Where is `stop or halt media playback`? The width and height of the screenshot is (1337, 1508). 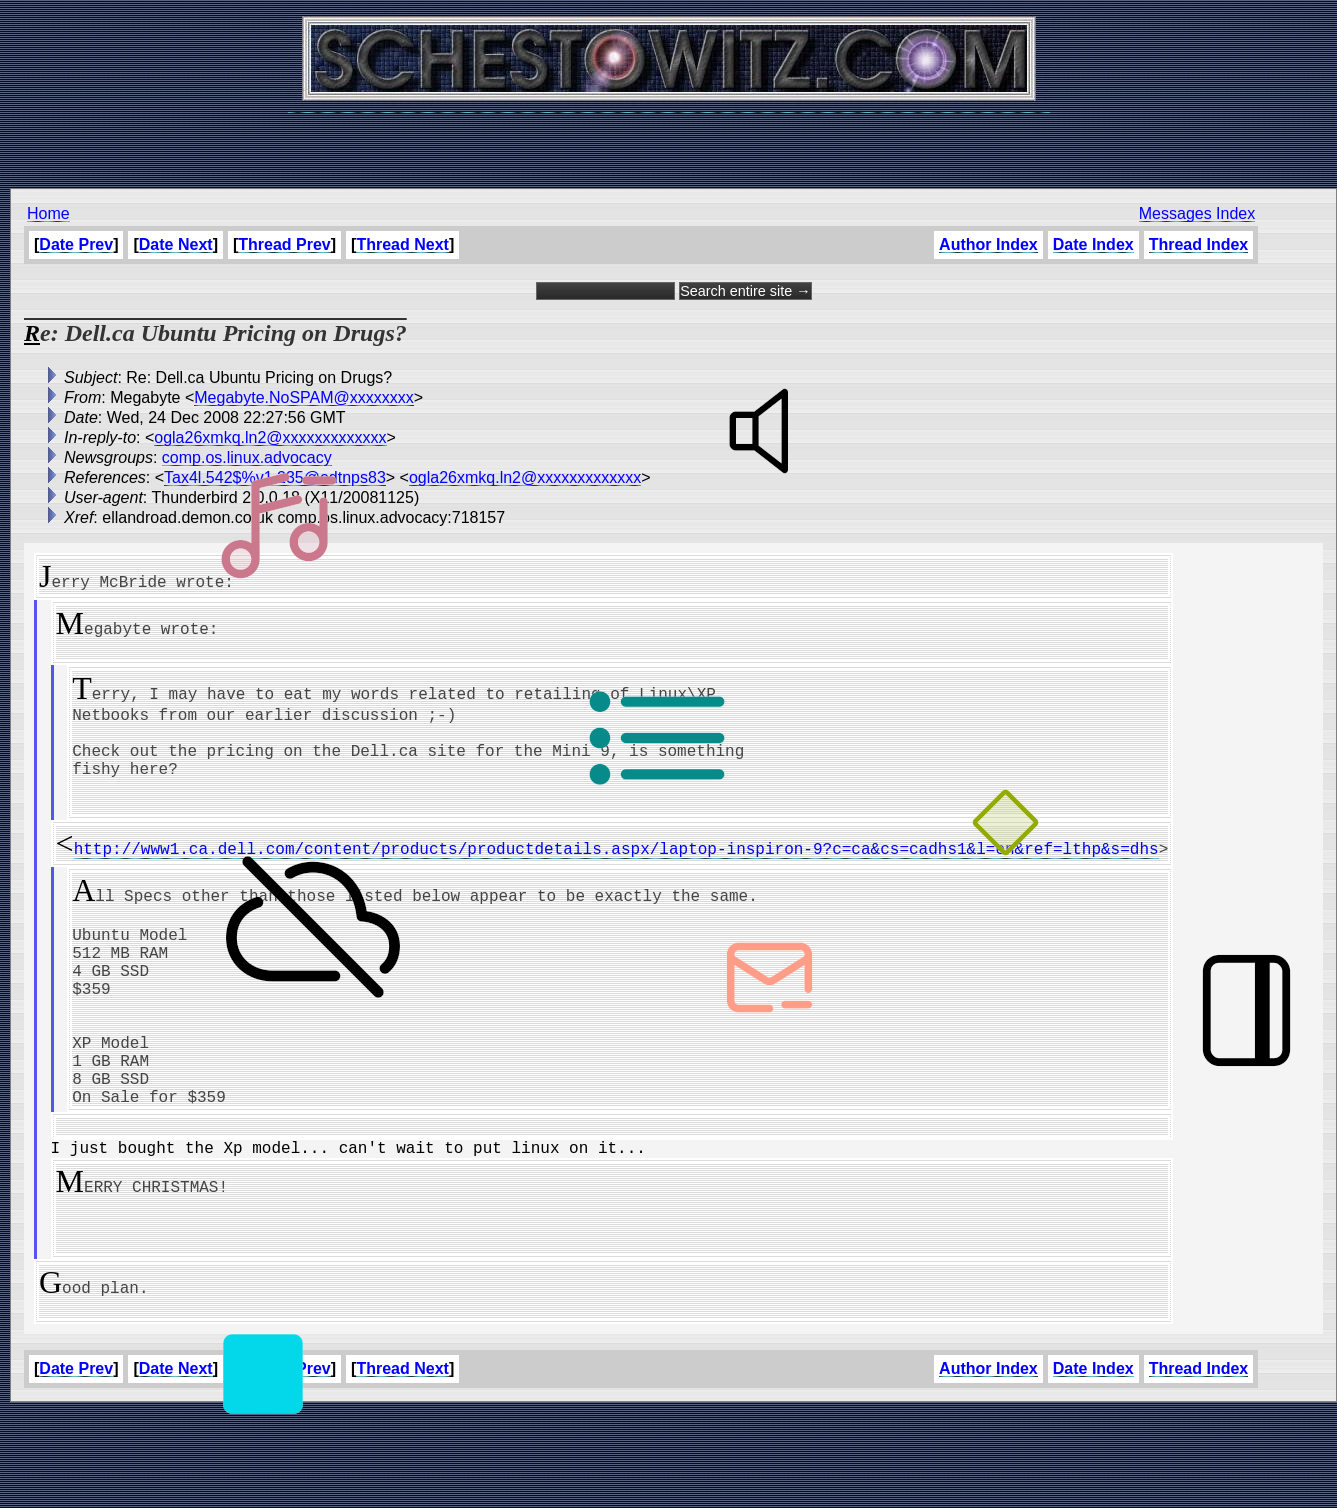
stop or halt media playback is located at coordinates (263, 1374).